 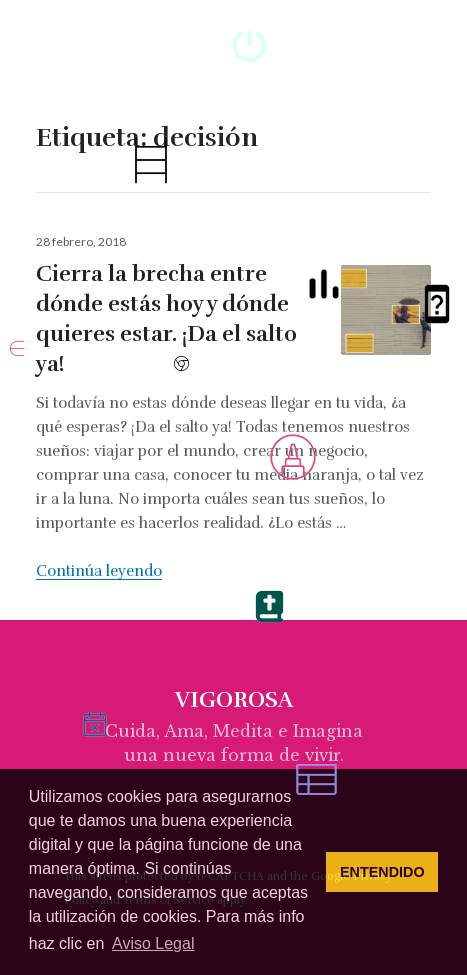 I want to click on cancel or delete a scheduled event, so click(x=95, y=725).